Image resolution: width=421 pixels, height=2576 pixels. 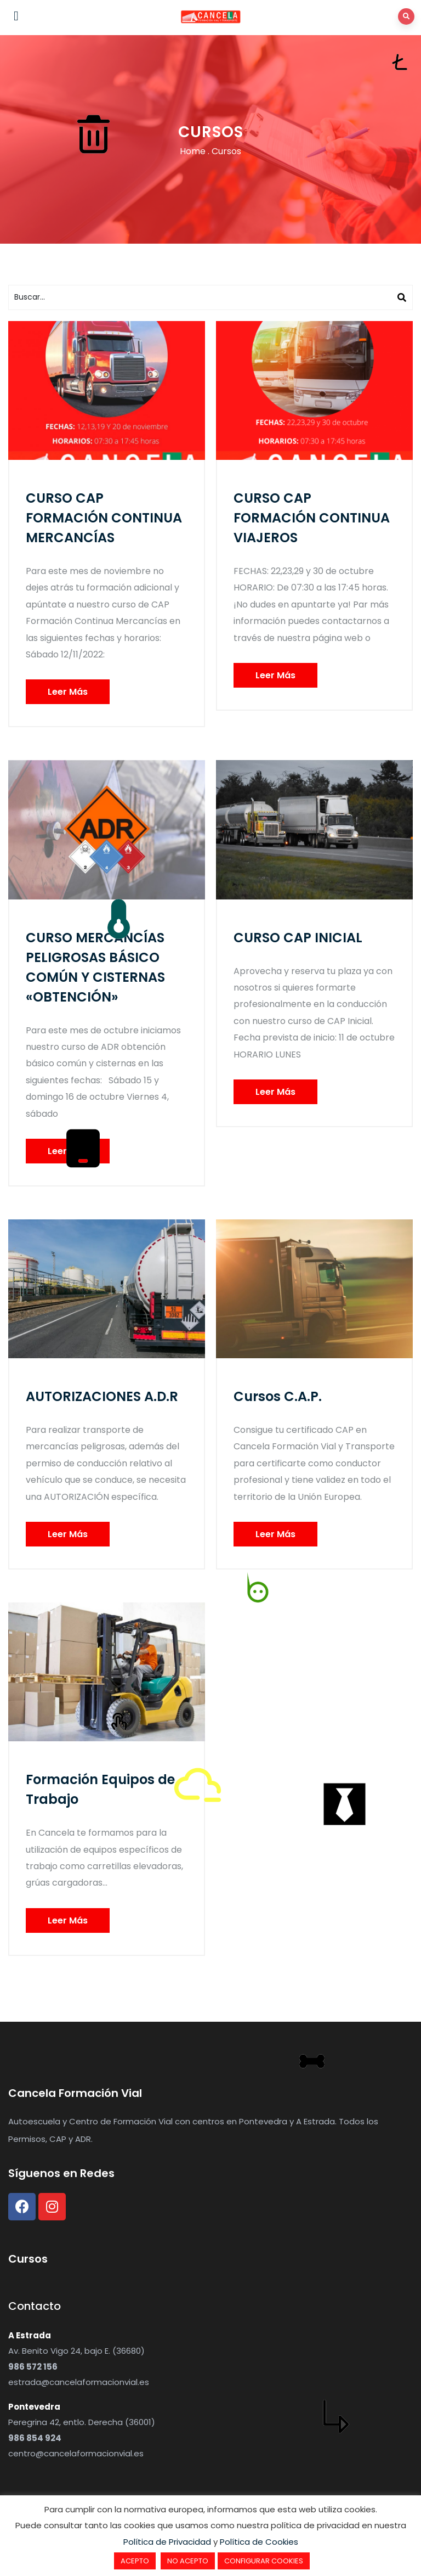 I want to click on nimblr brand logo, so click(x=258, y=1587).